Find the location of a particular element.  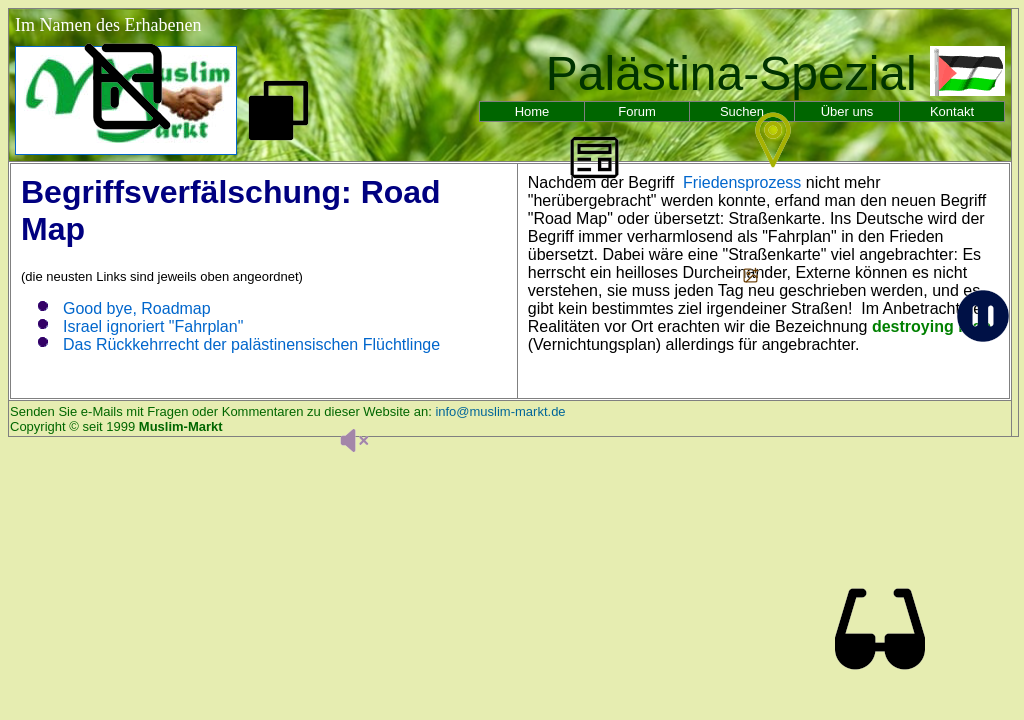

pause media playback is located at coordinates (983, 316).